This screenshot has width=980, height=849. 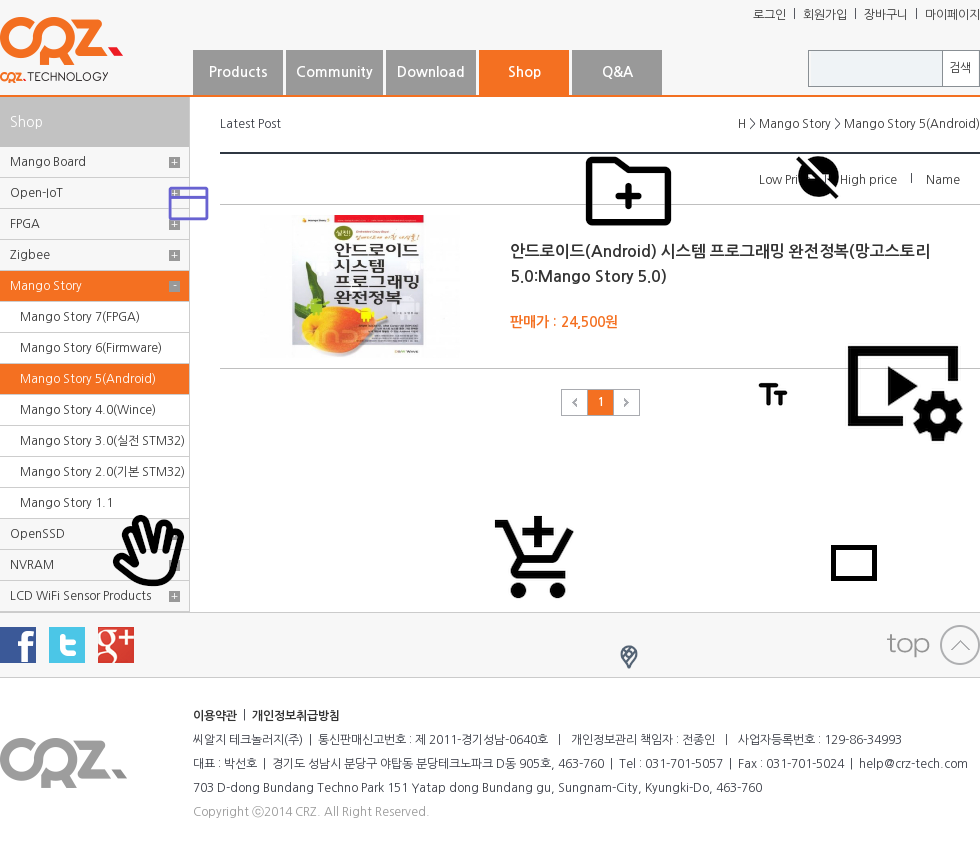 What do you see at coordinates (628, 189) in the screenshot?
I see `create a new folder` at bounding box center [628, 189].